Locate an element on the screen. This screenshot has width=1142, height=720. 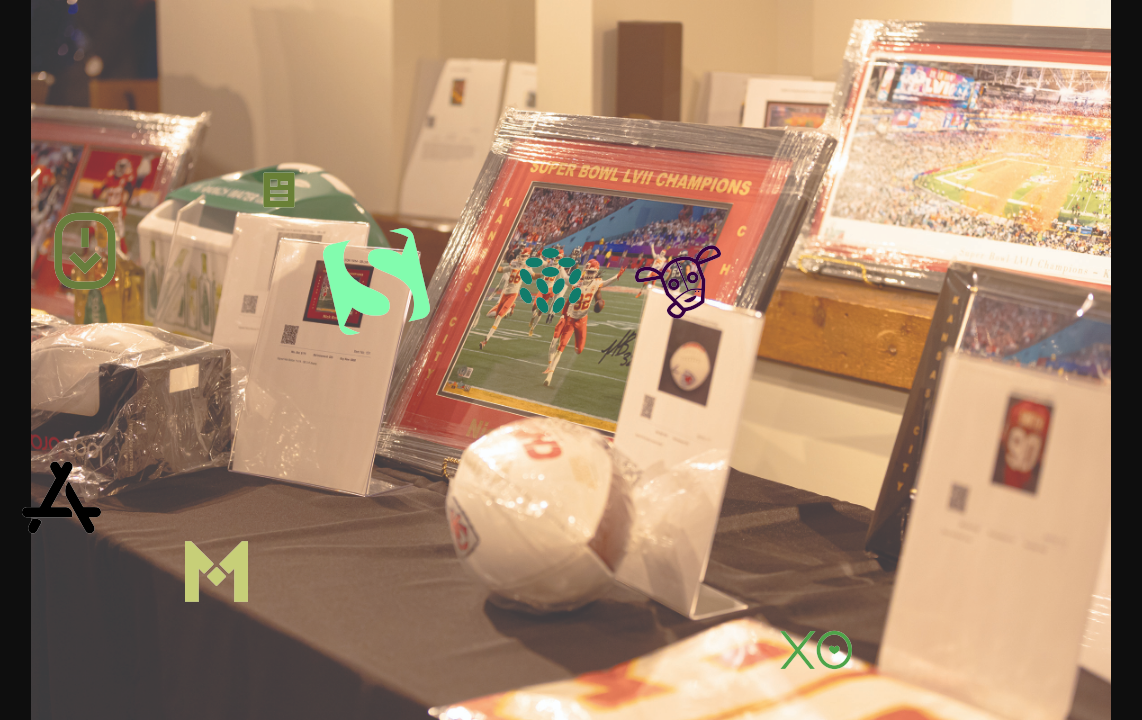
open the AnkerMake 3D printer app is located at coordinates (216, 571).